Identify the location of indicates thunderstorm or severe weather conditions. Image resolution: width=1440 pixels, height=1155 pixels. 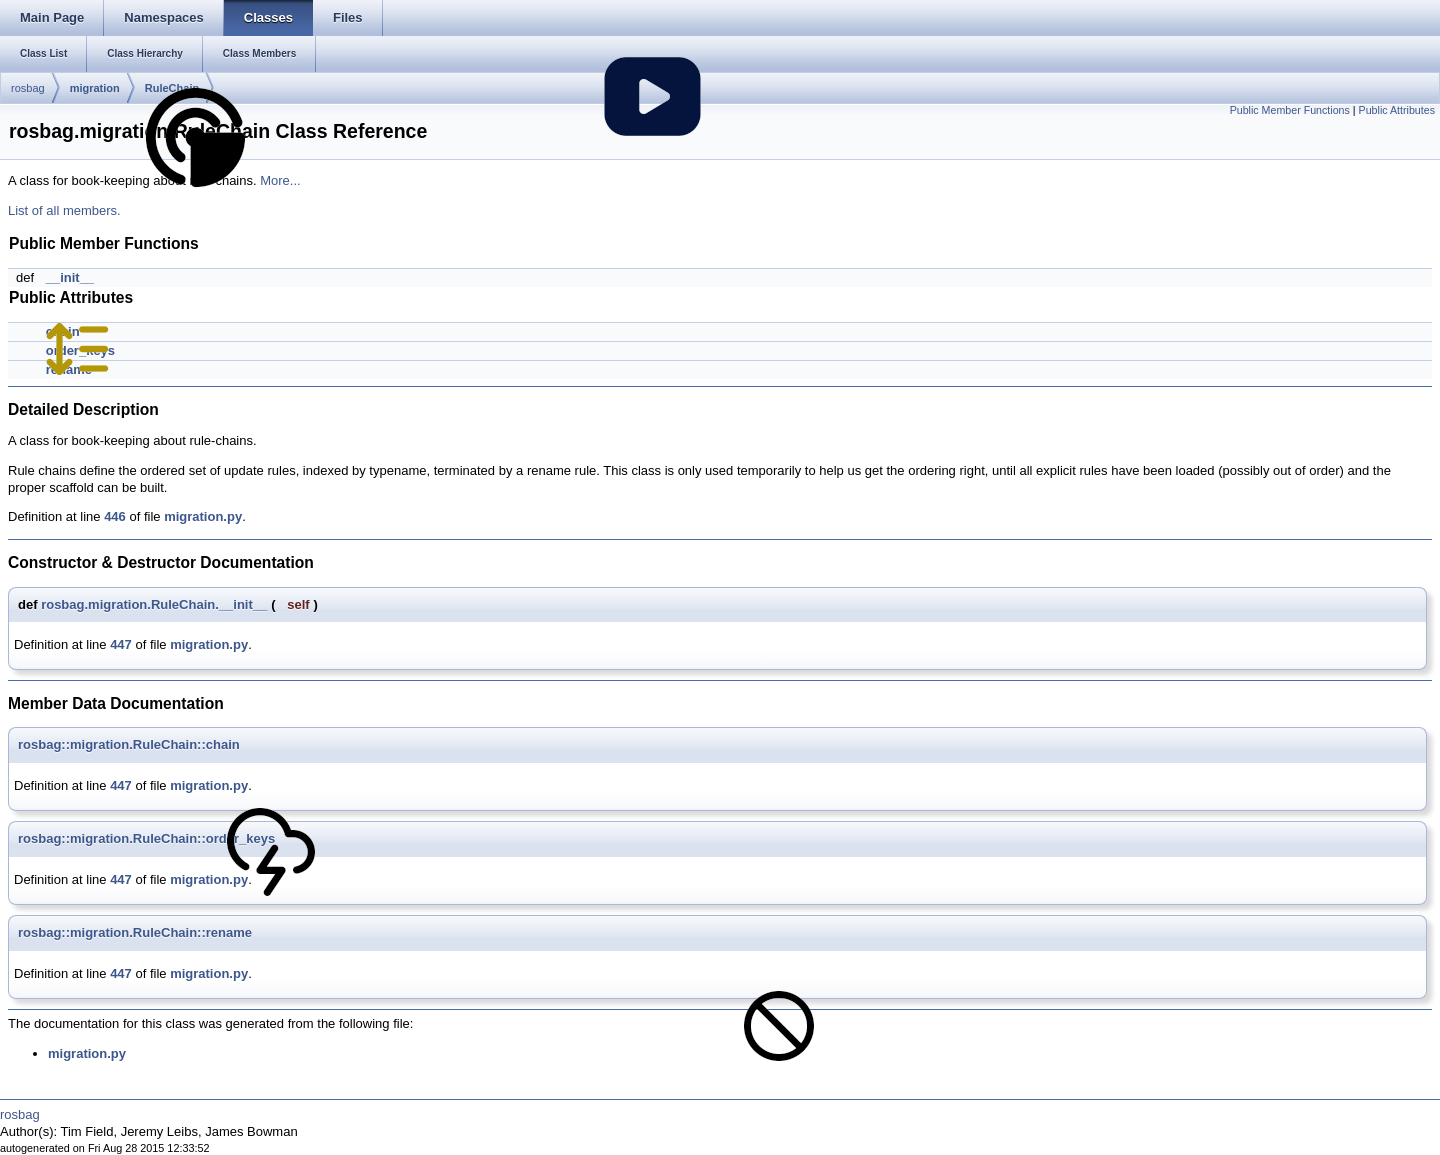
(271, 852).